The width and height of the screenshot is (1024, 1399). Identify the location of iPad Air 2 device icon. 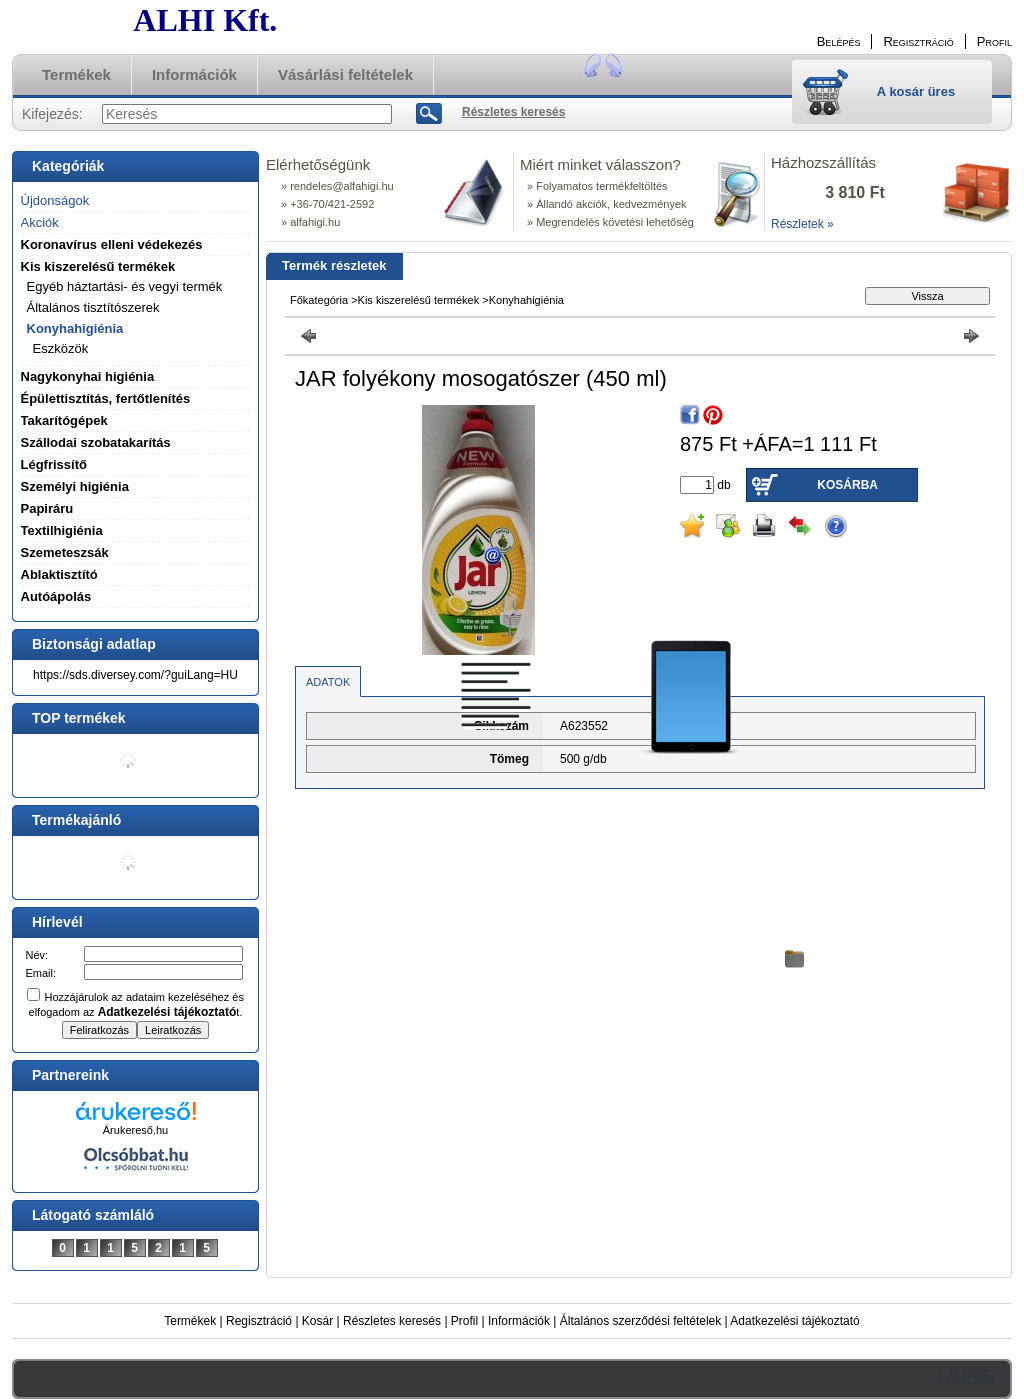
(691, 696).